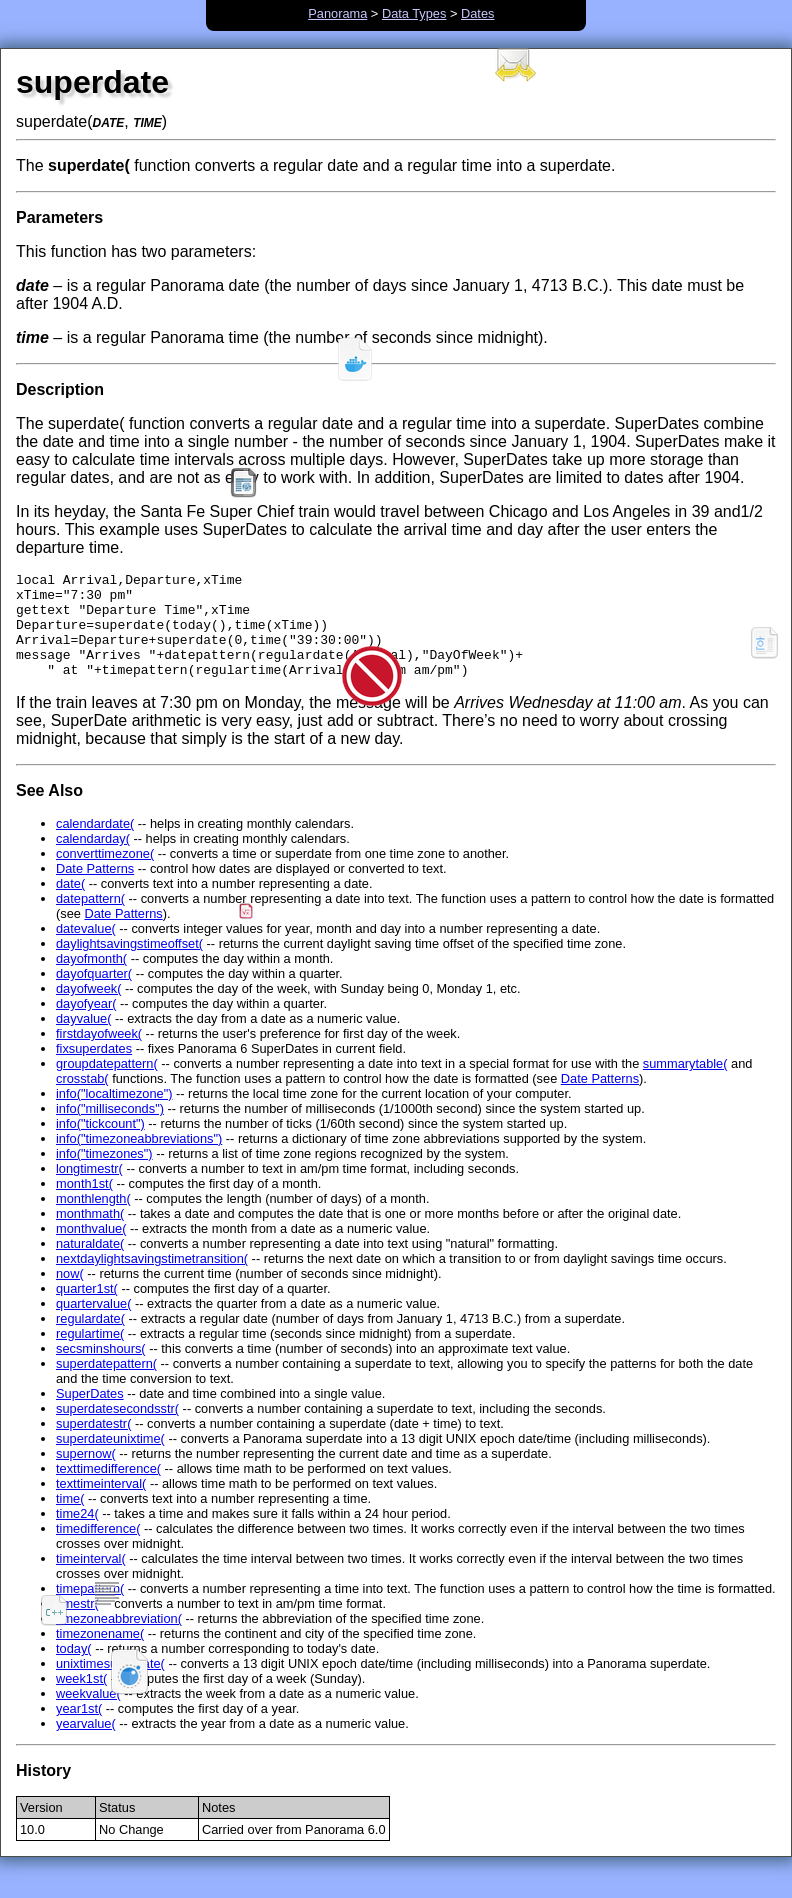 This screenshot has height=1898, width=792. What do you see at coordinates (764, 642) in the screenshot?
I see `a hancom hangul word processor document file` at bounding box center [764, 642].